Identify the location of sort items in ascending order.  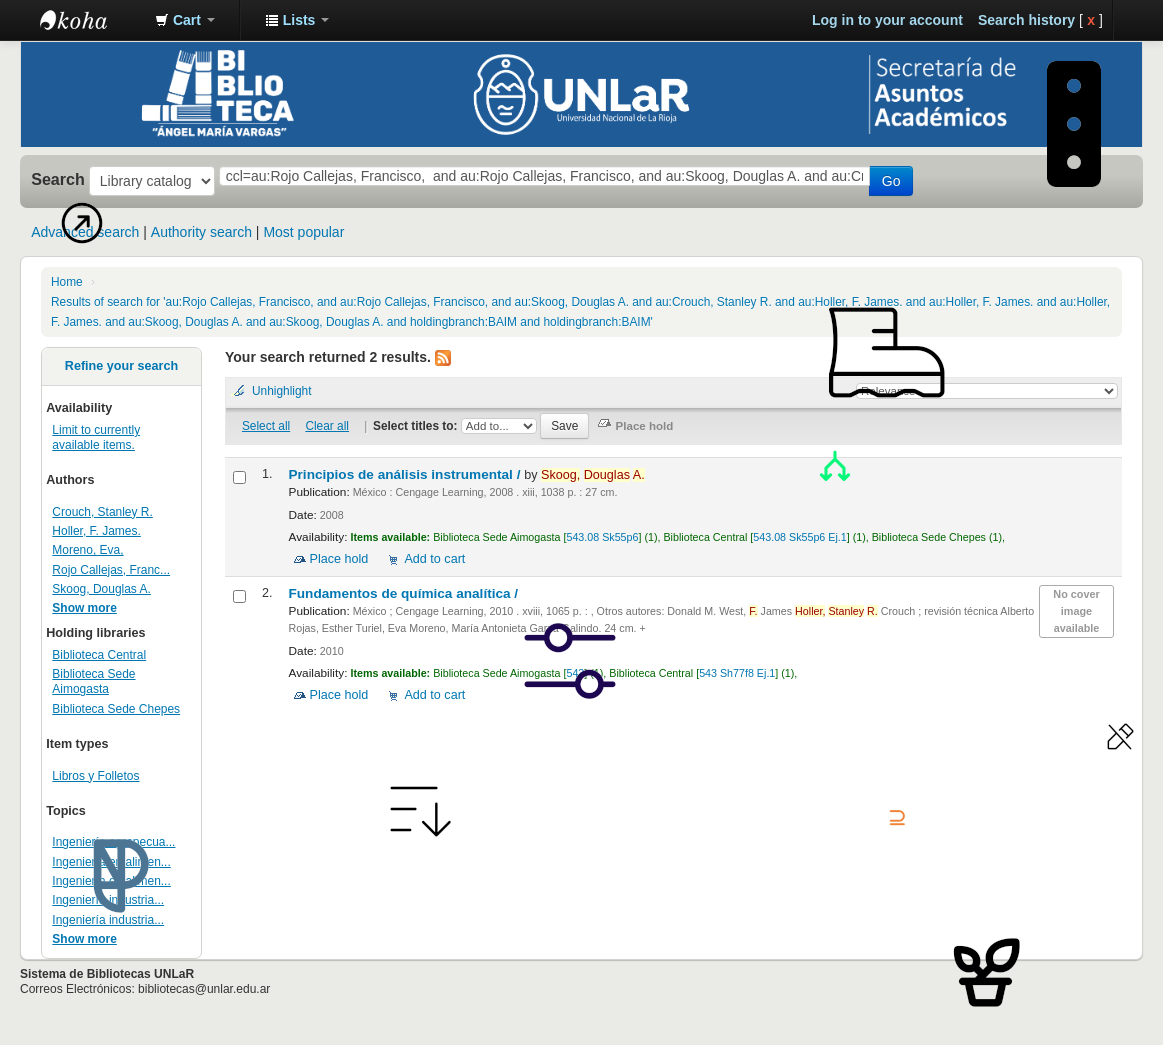
(418, 809).